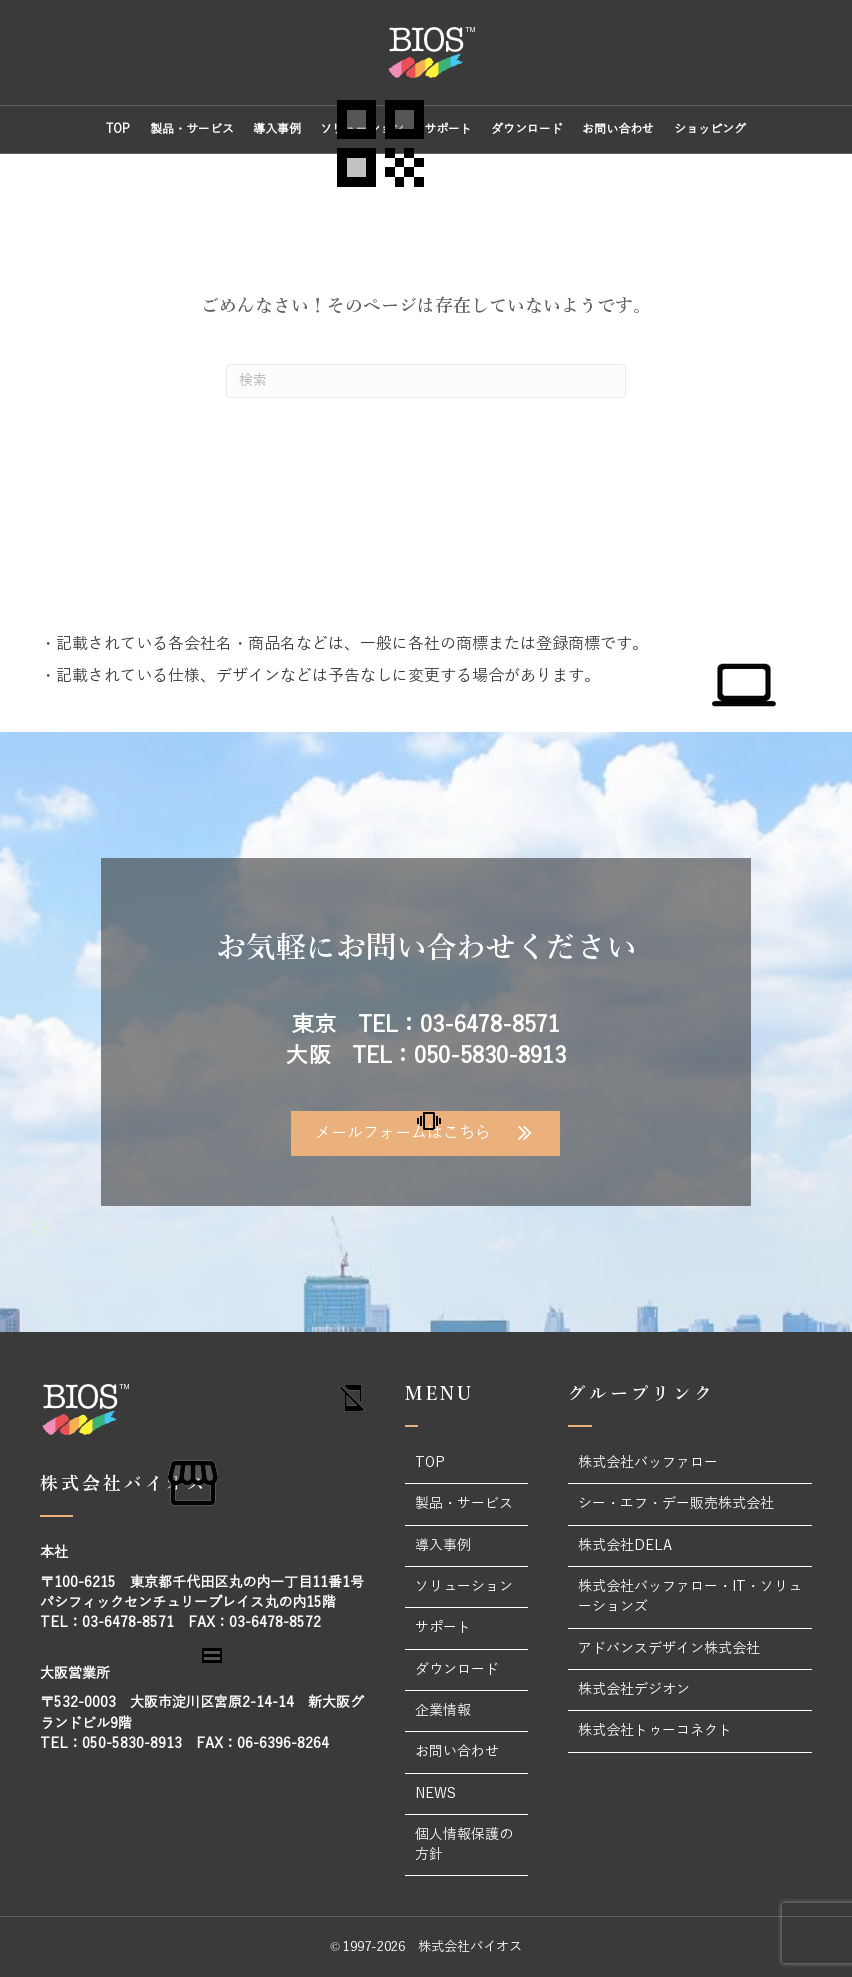  What do you see at coordinates (39, 1228) in the screenshot?
I see `access current location` at bounding box center [39, 1228].